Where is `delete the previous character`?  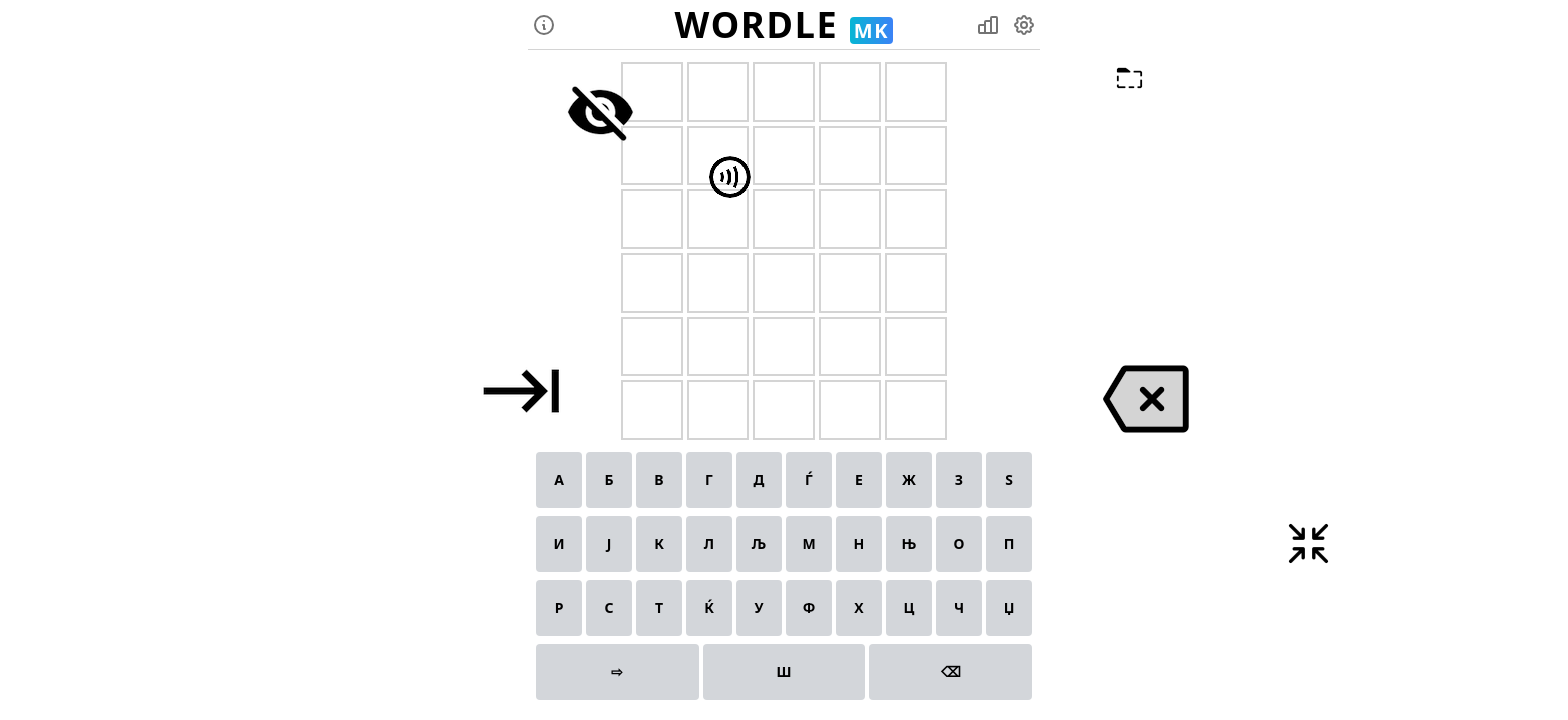
delete the previous character is located at coordinates (1149, 399).